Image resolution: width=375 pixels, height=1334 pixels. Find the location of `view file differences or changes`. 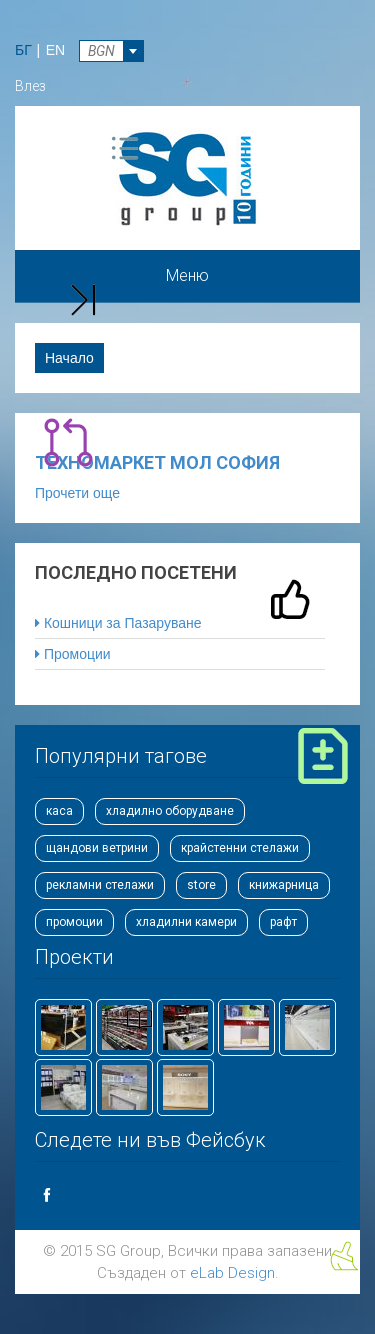

view file differences or changes is located at coordinates (323, 756).